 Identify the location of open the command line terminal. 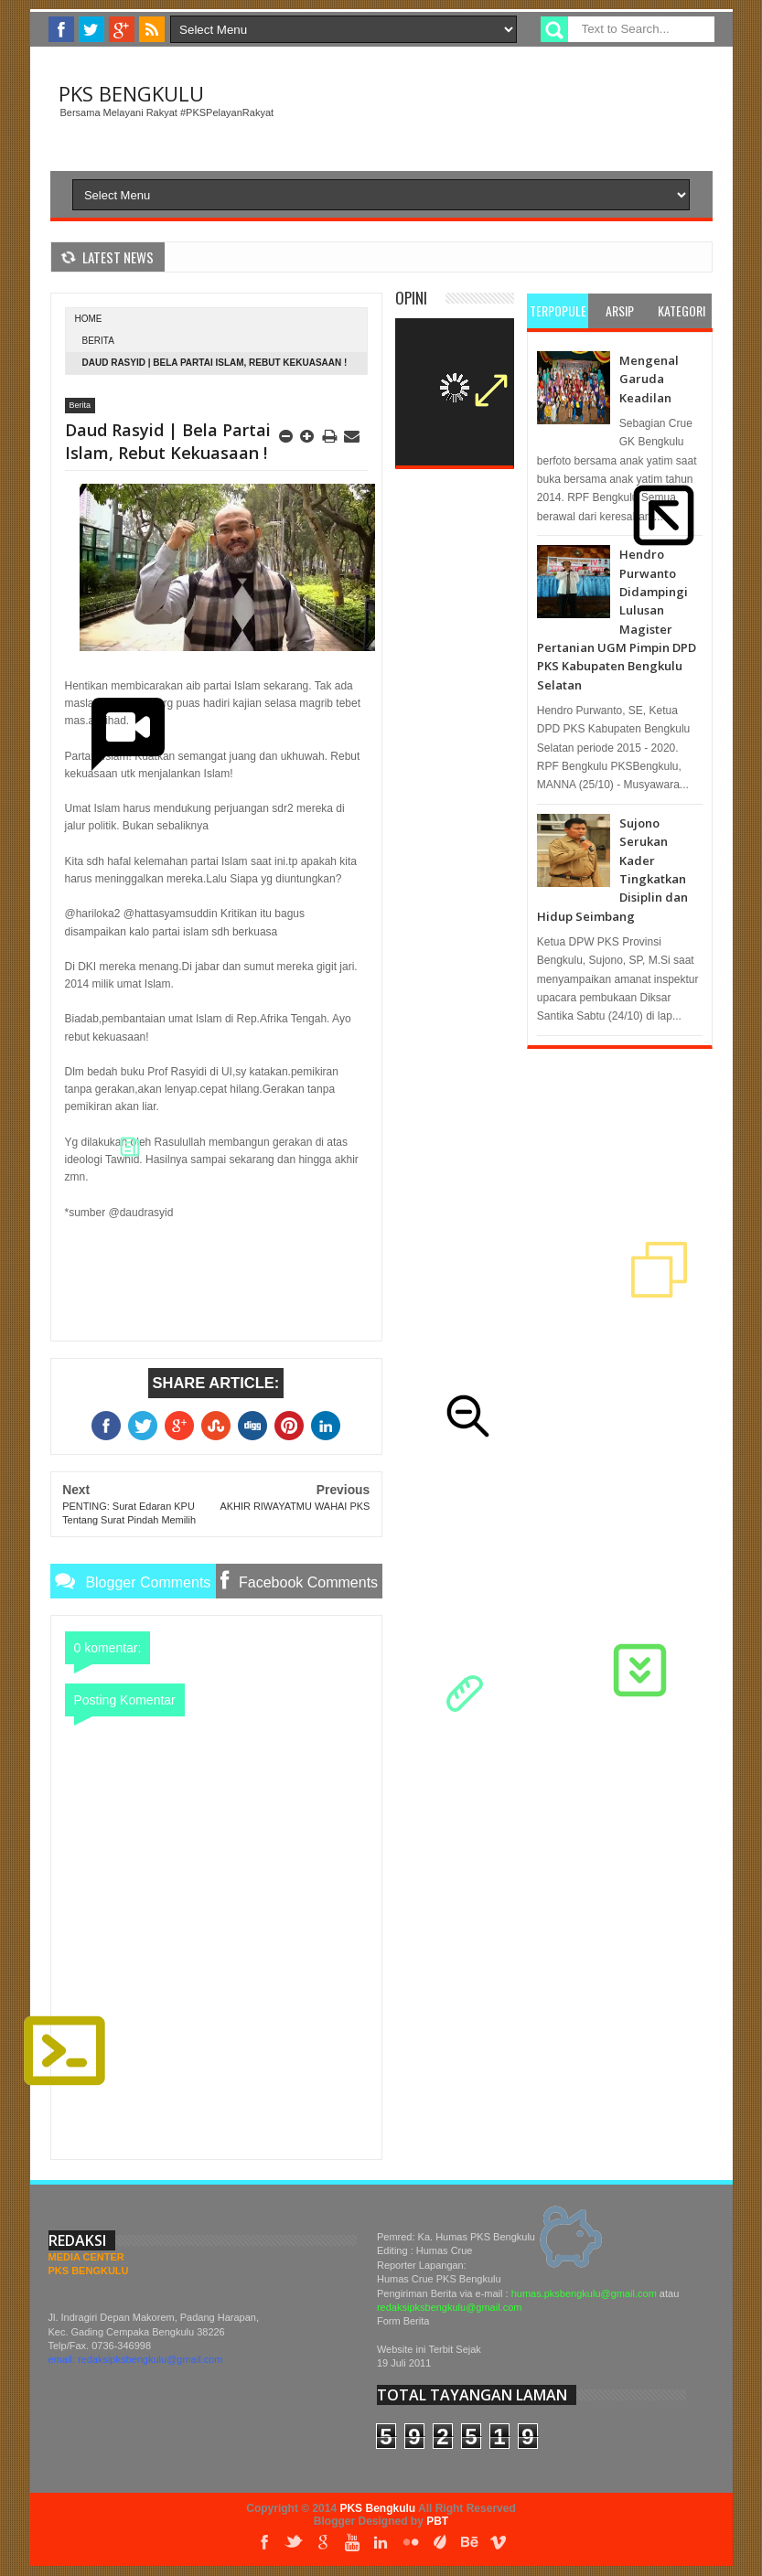
(64, 2050).